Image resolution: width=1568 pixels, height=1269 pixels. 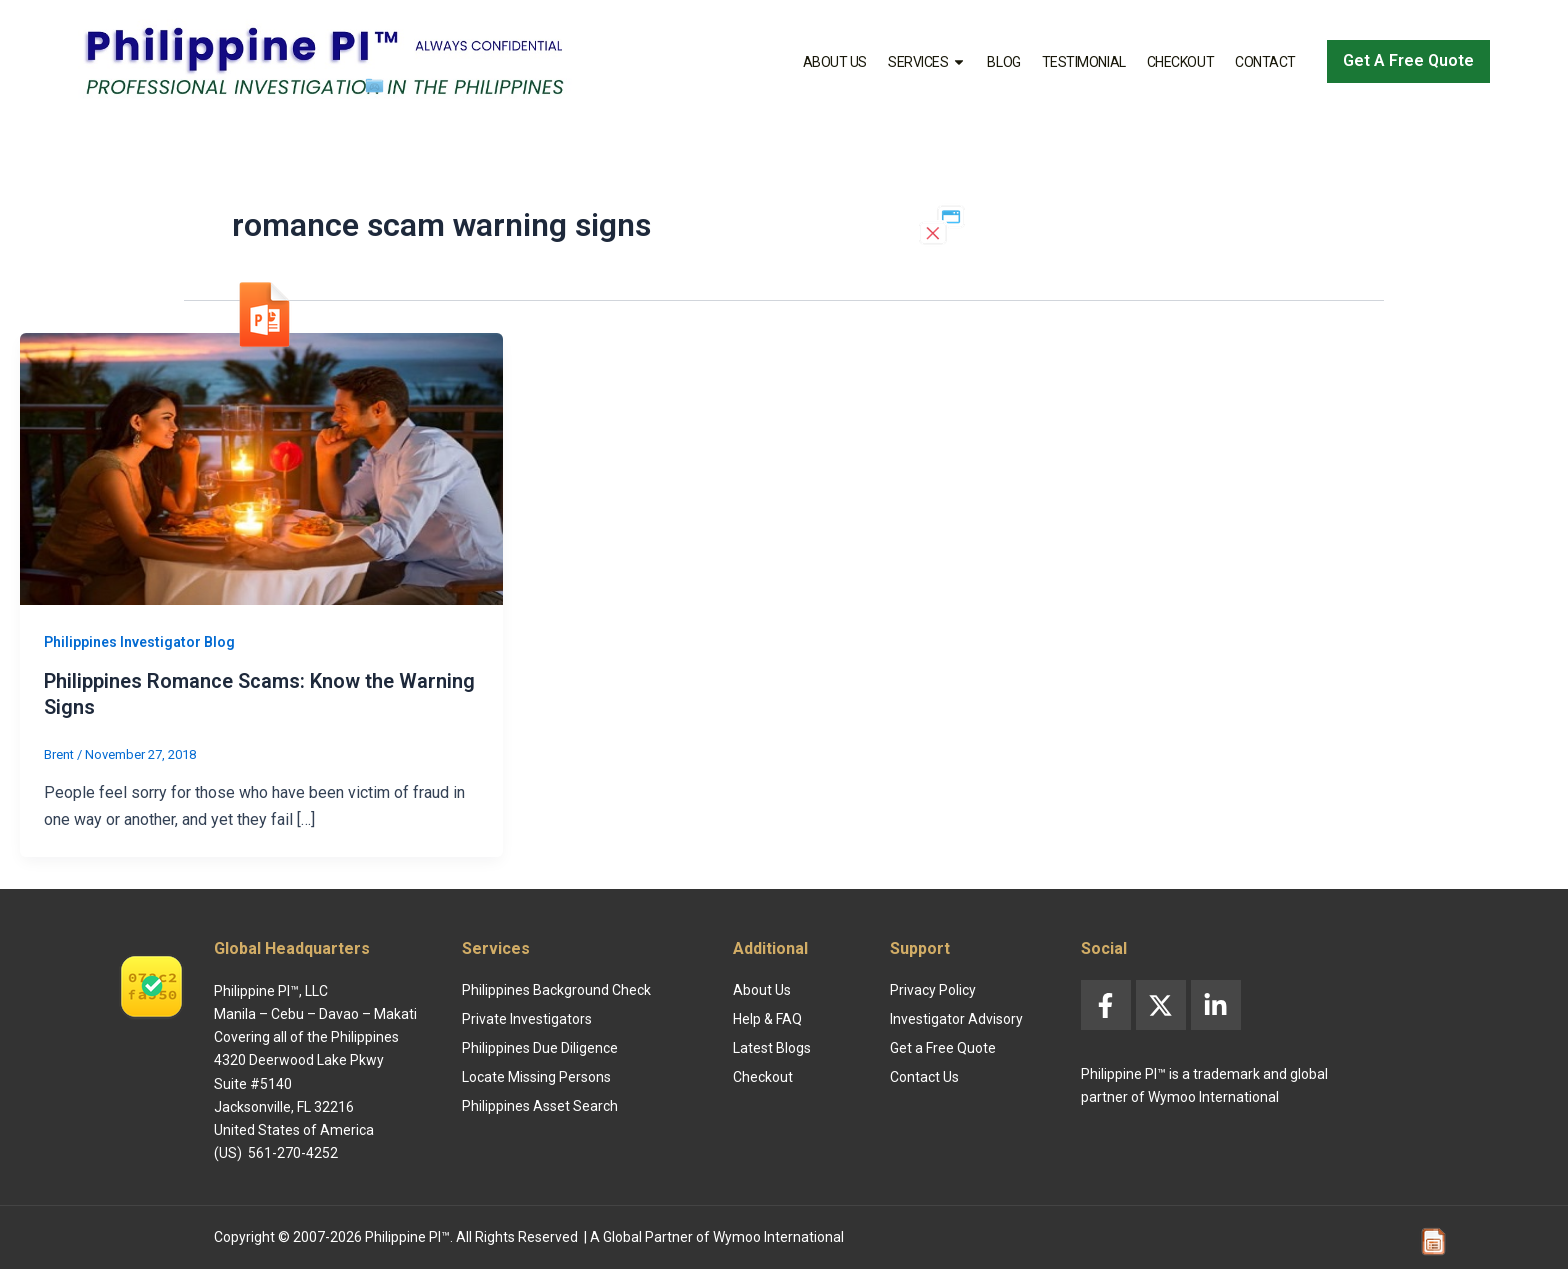 What do you see at coordinates (374, 85) in the screenshot?
I see `open your games folder` at bounding box center [374, 85].